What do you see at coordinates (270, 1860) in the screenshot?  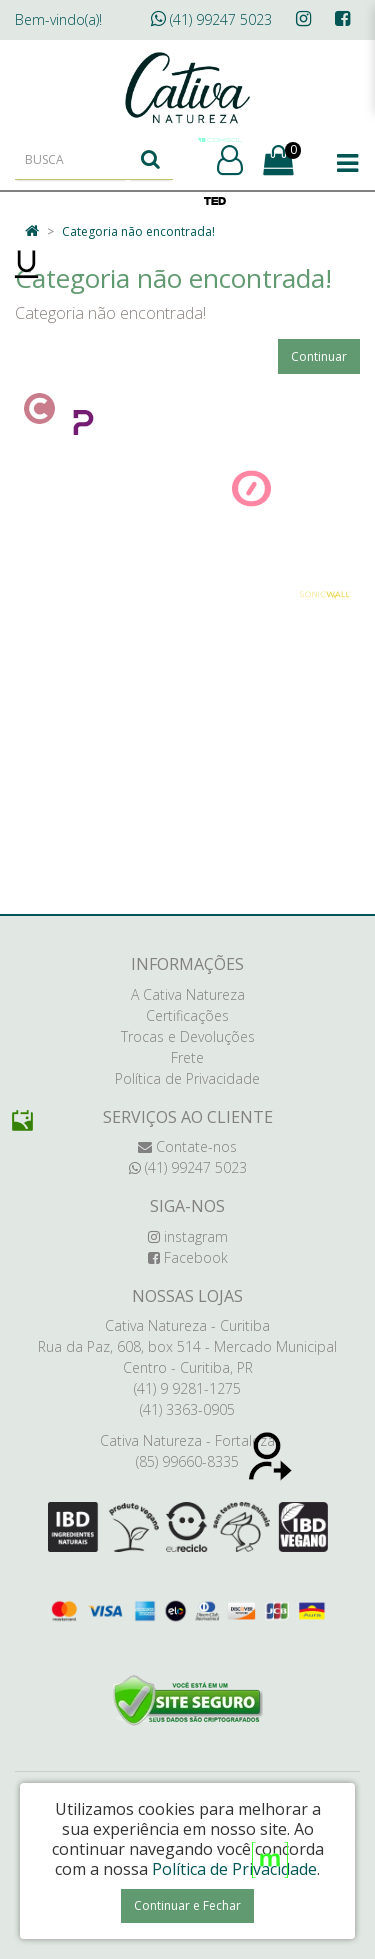 I see `open matrix messaging app` at bounding box center [270, 1860].